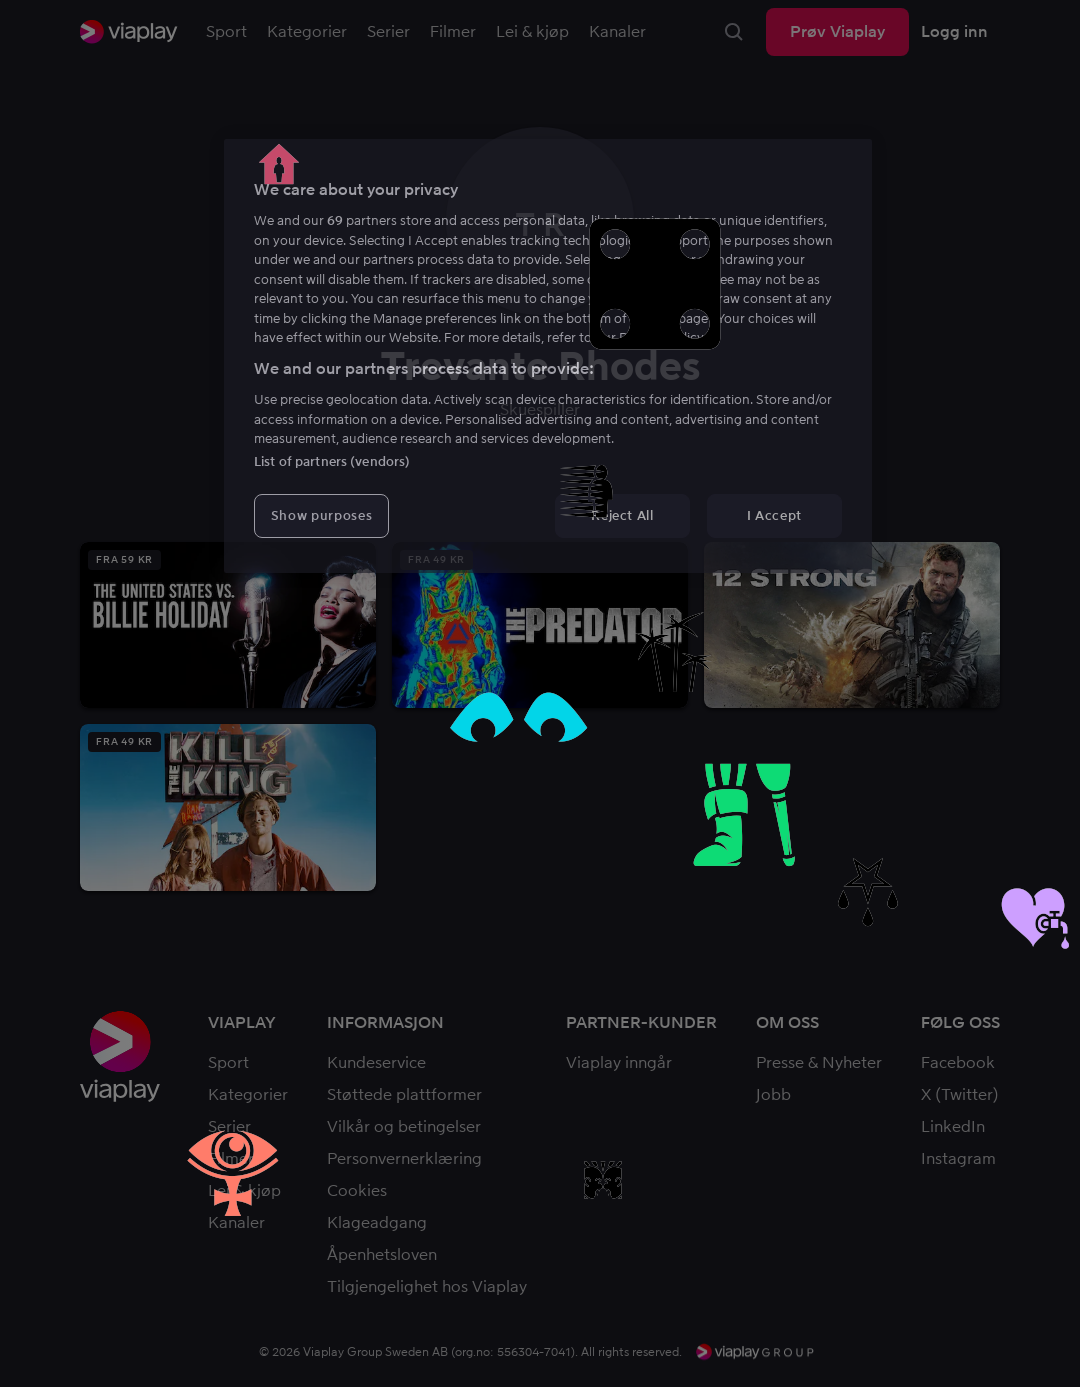 The image size is (1080, 1387). What do you see at coordinates (867, 892) in the screenshot?
I see `indicates a dissolving or expiring bonus` at bounding box center [867, 892].